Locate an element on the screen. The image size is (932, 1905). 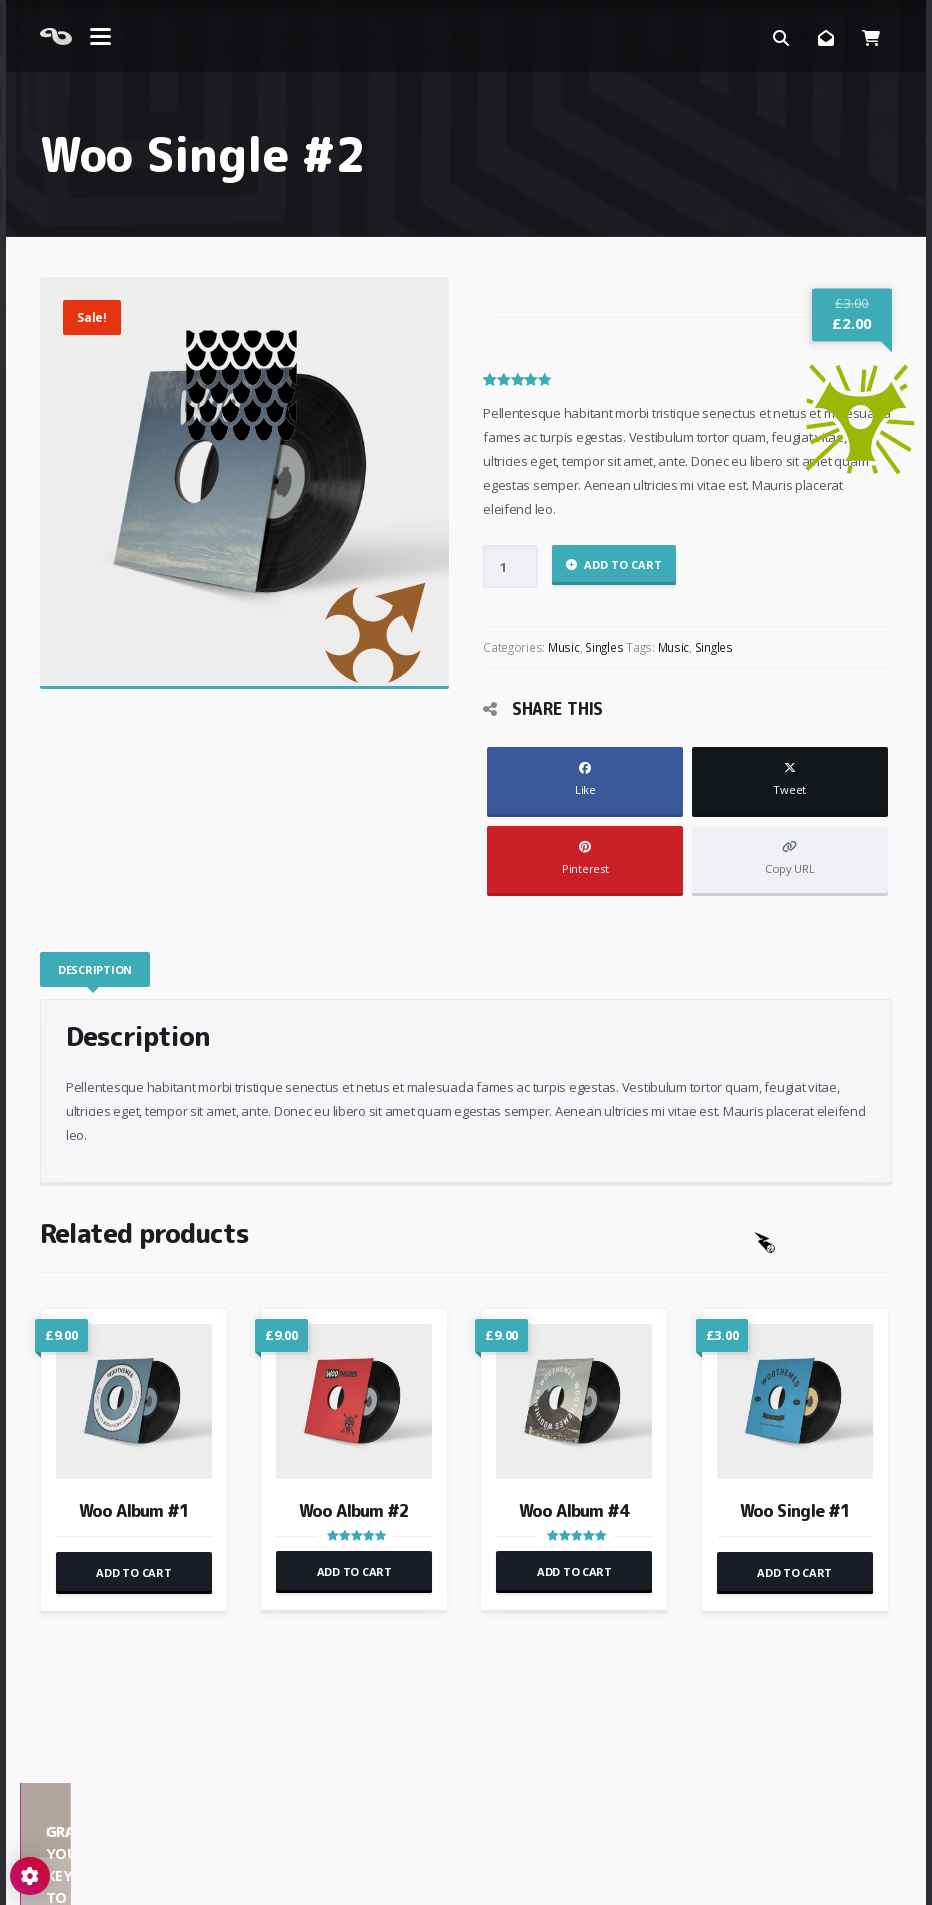
view rare or legendary item details is located at coordinates (860, 419).